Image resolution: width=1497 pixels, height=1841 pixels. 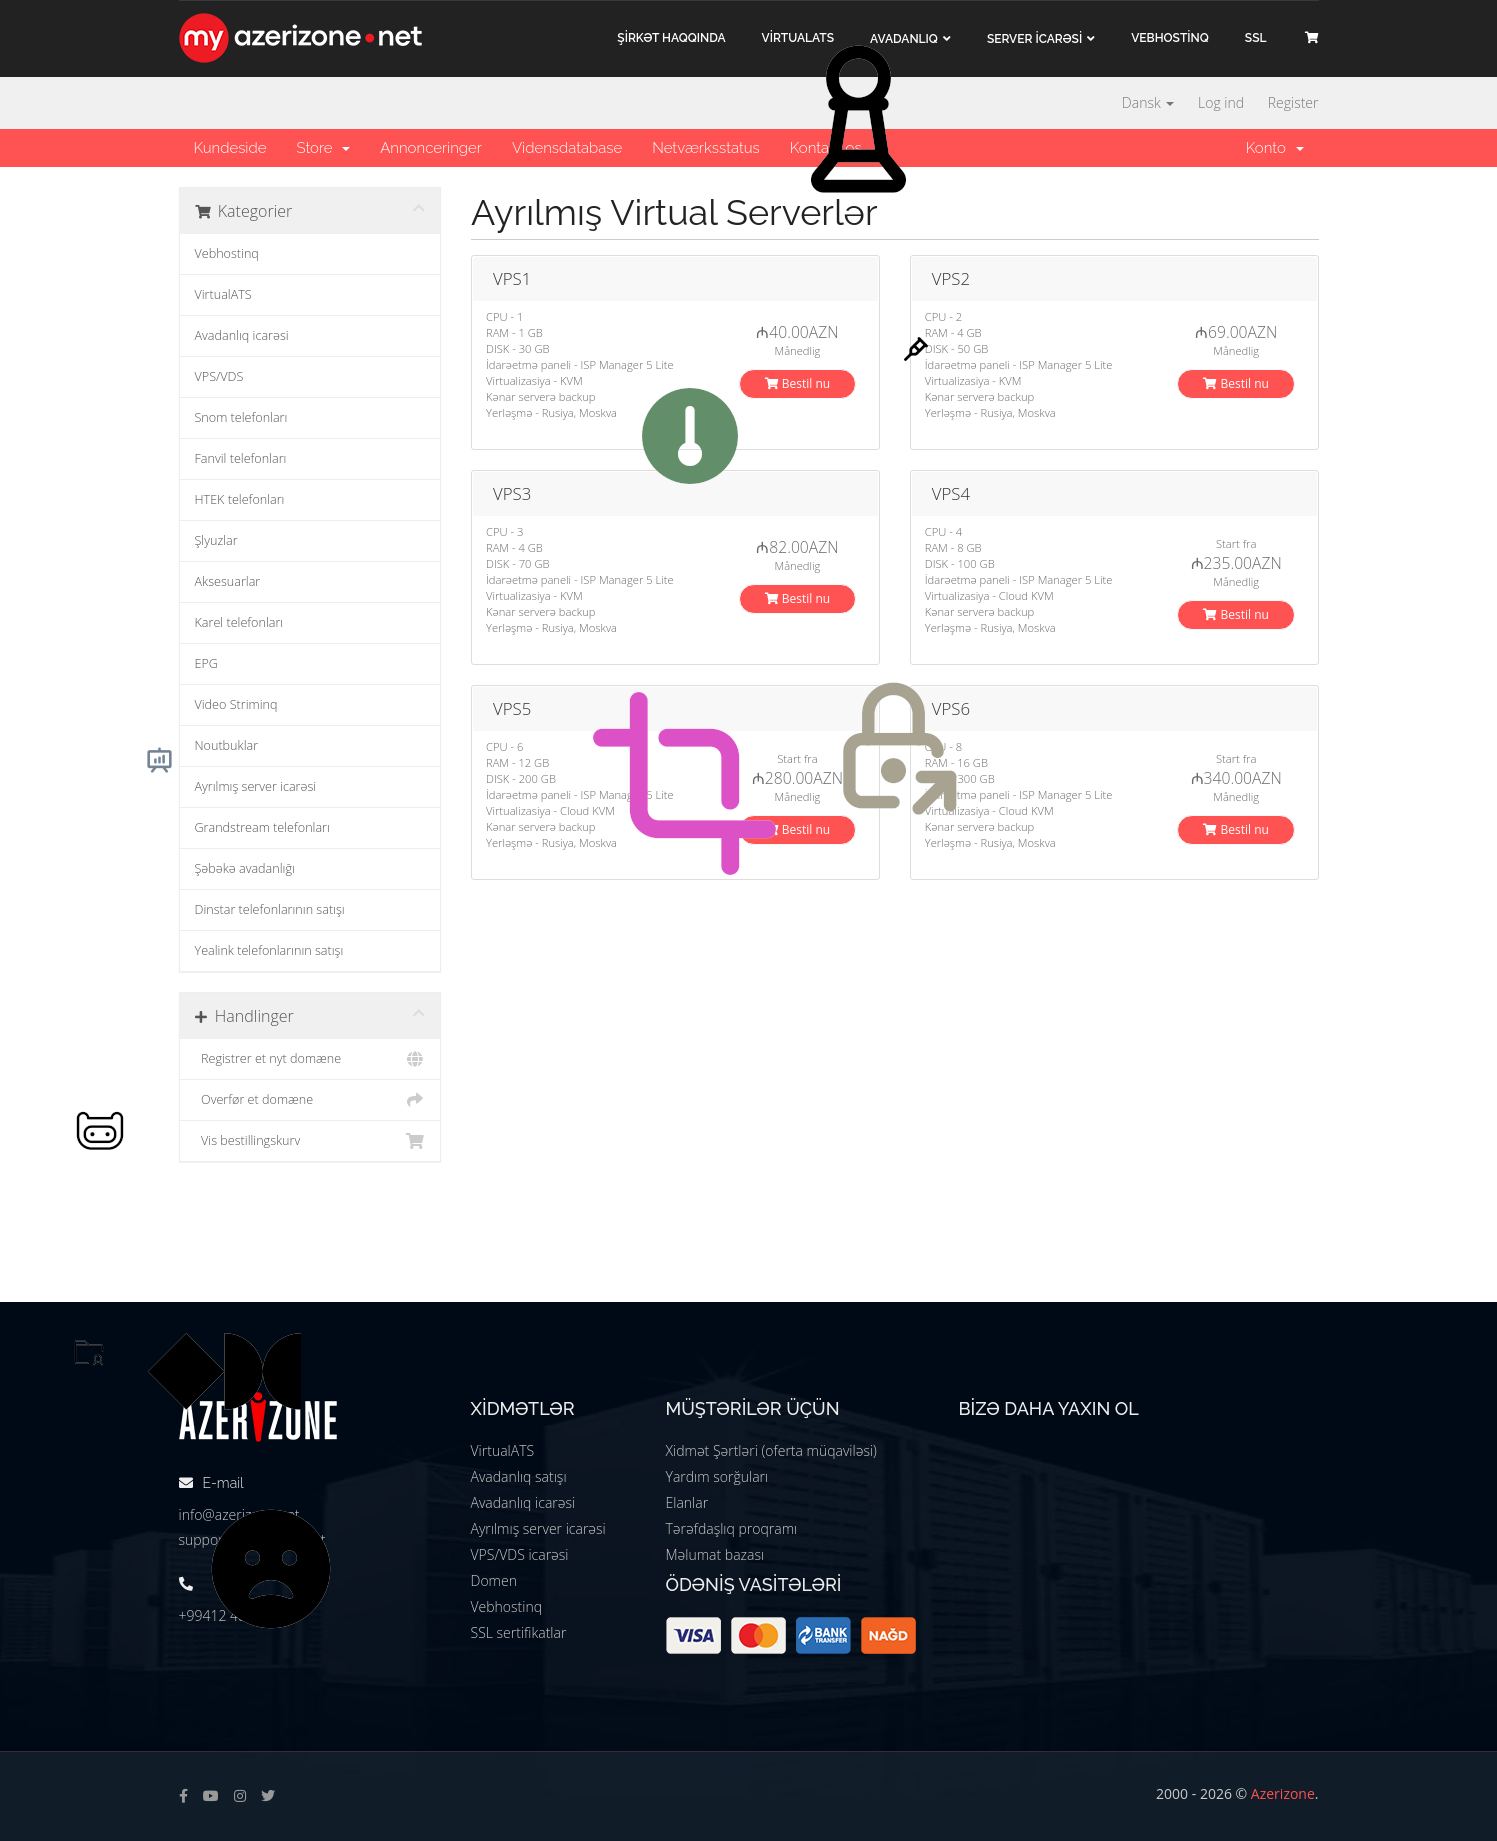 What do you see at coordinates (690, 436) in the screenshot?
I see `view current speed or performance metrics` at bounding box center [690, 436].